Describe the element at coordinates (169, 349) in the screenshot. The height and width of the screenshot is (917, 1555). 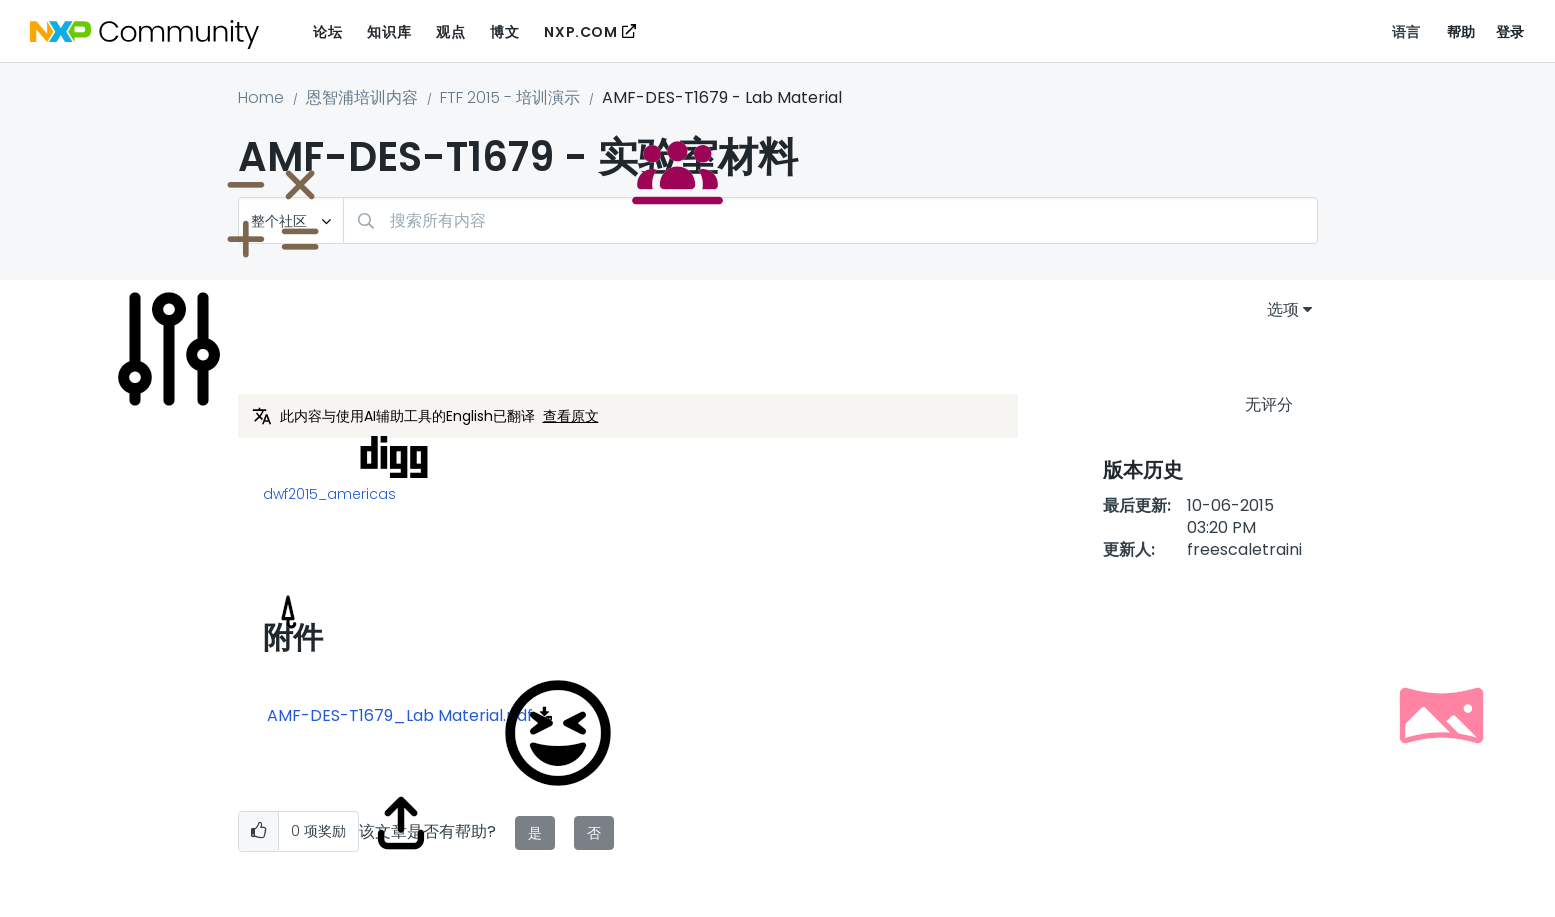
I see `adjust settings or preferences` at that location.